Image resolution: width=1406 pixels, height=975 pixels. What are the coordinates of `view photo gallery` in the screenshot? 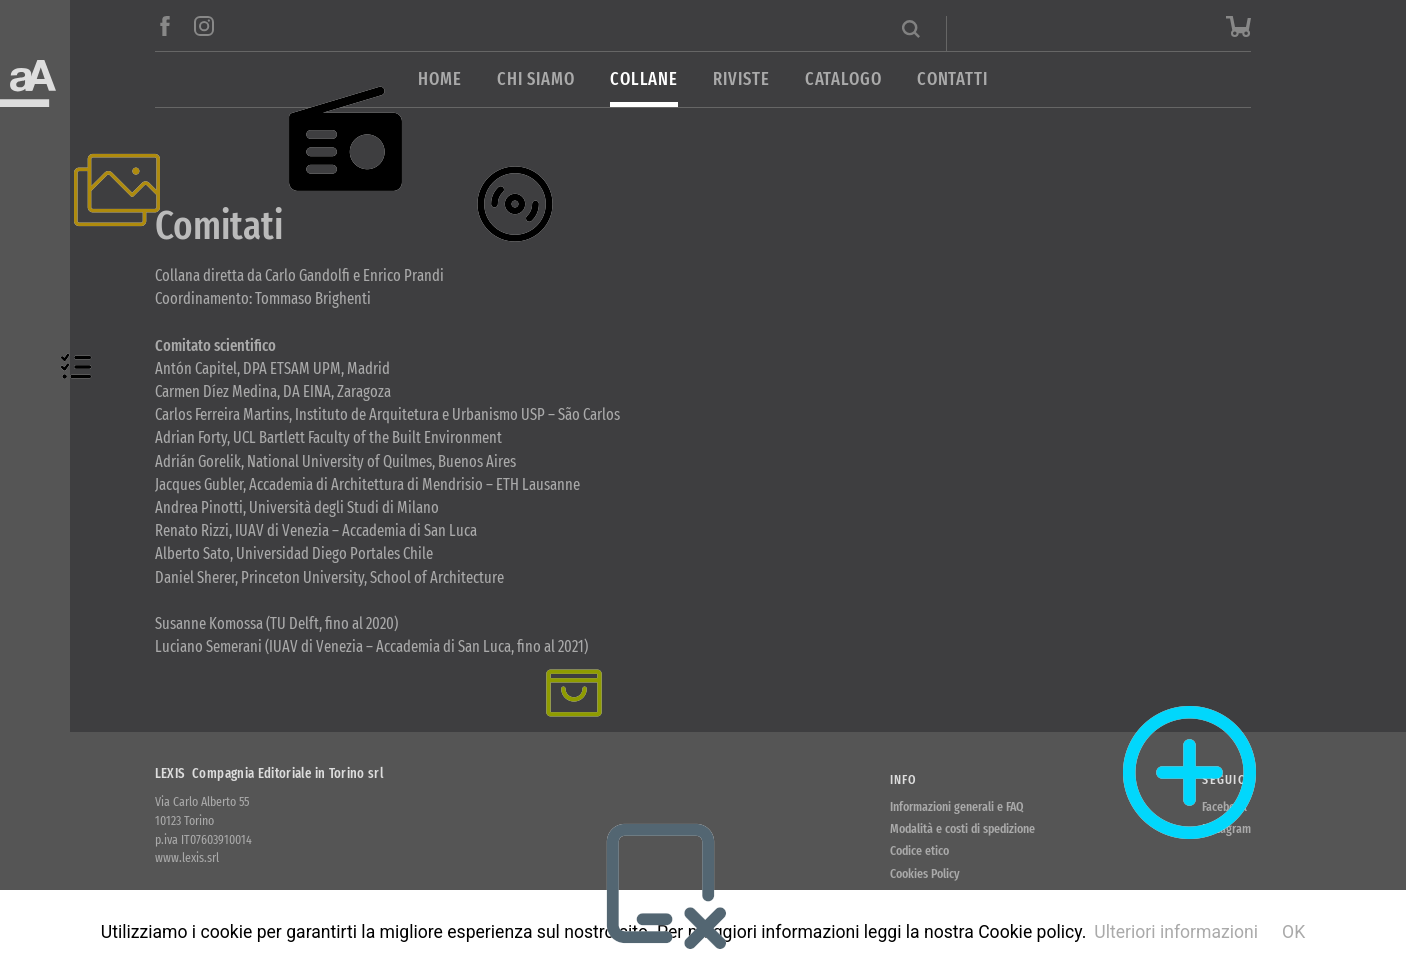 It's located at (117, 190).